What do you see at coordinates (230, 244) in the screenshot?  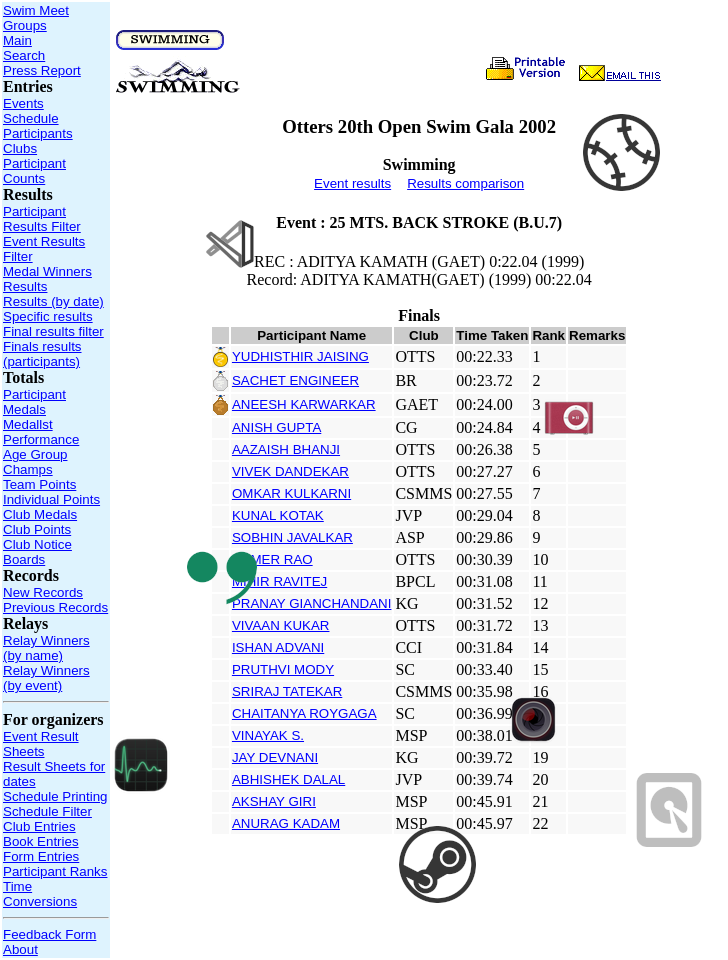 I see `open visual studio code` at bounding box center [230, 244].